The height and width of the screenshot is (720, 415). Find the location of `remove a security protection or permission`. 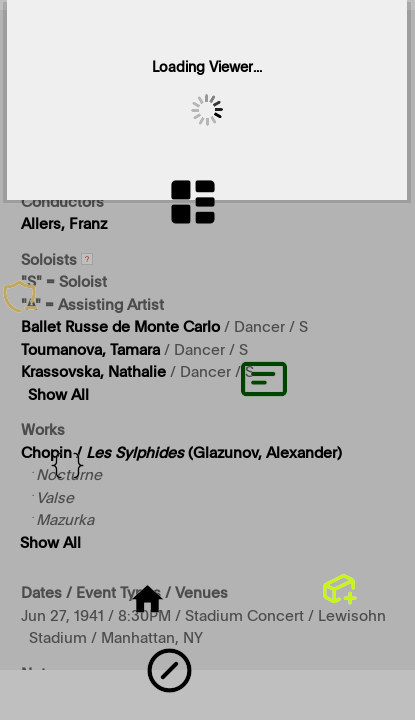

remove a security protection or permission is located at coordinates (19, 296).